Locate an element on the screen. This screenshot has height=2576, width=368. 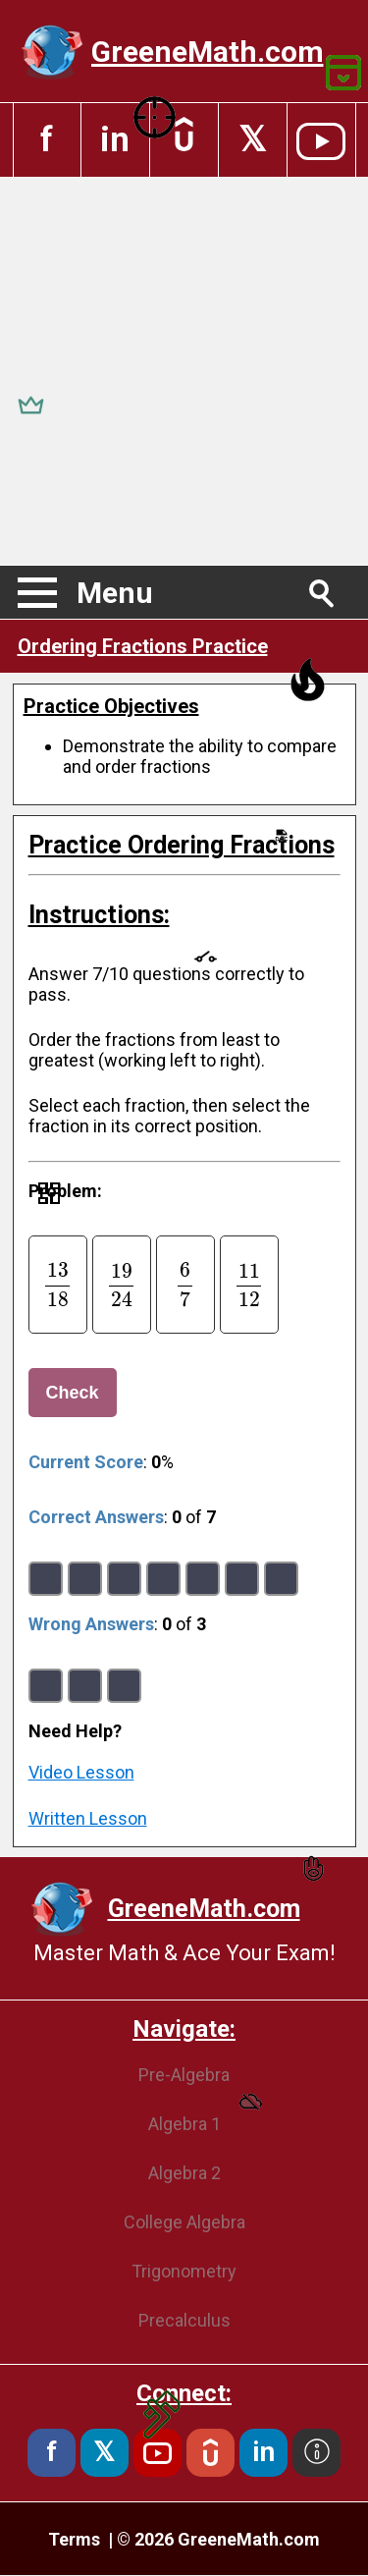
indicates premium or VIP membership status is located at coordinates (30, 405).